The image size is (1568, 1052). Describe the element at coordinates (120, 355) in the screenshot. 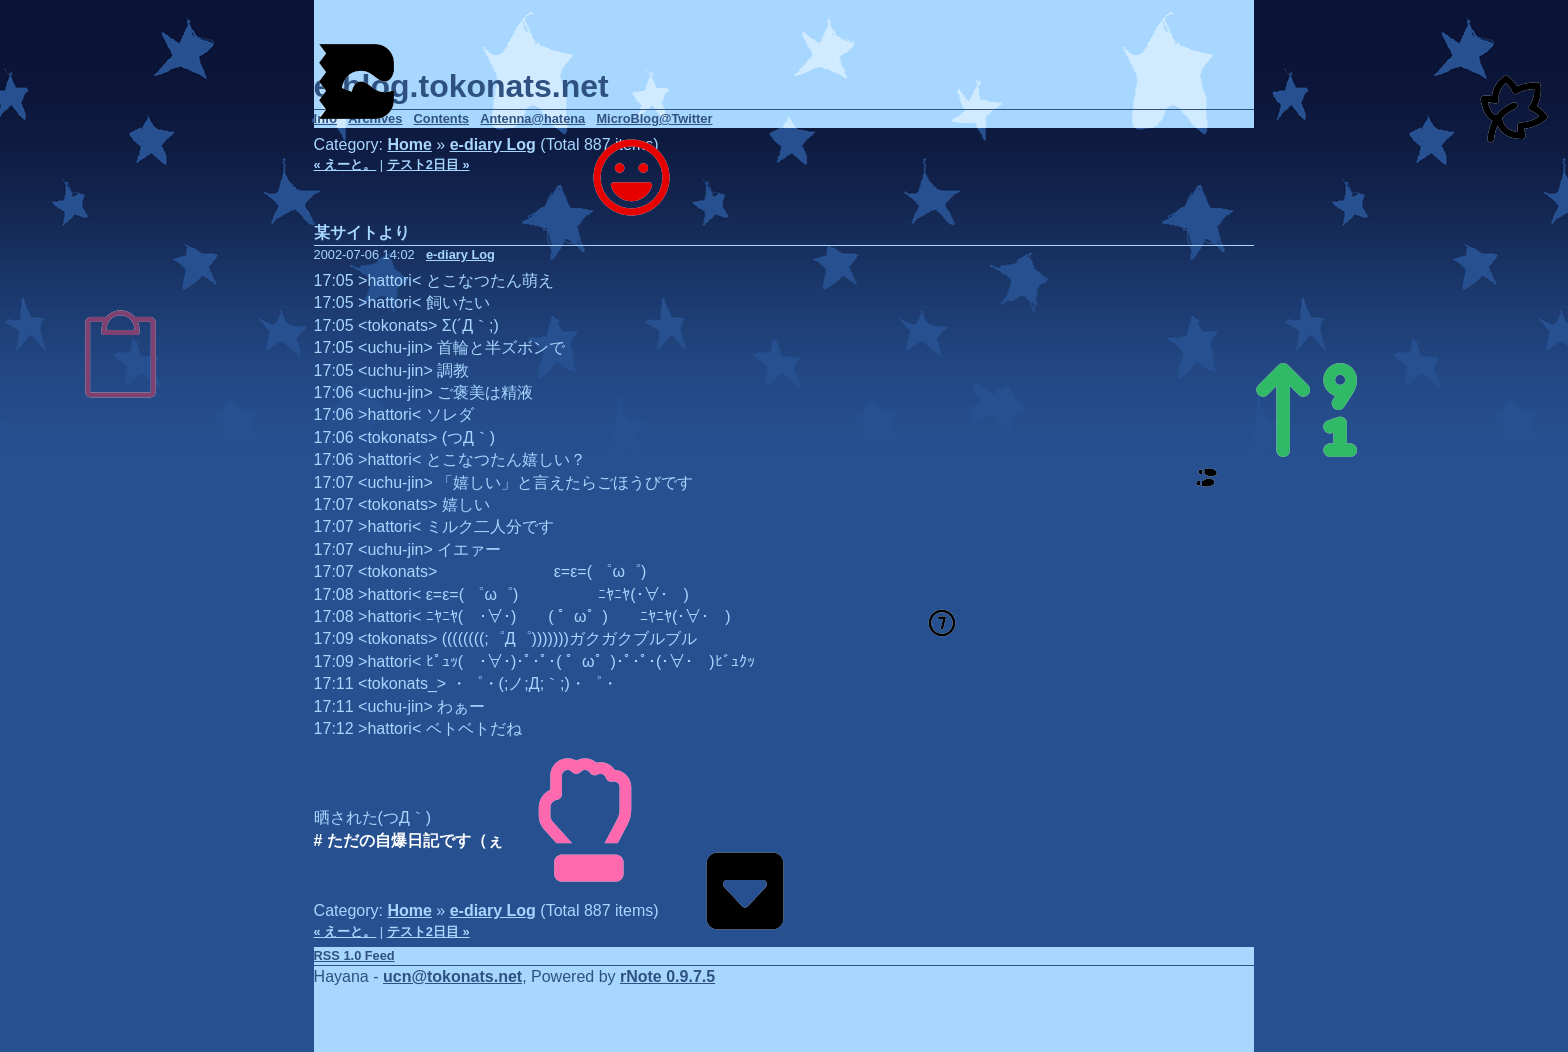

I see `copy to clipboard` at that location.